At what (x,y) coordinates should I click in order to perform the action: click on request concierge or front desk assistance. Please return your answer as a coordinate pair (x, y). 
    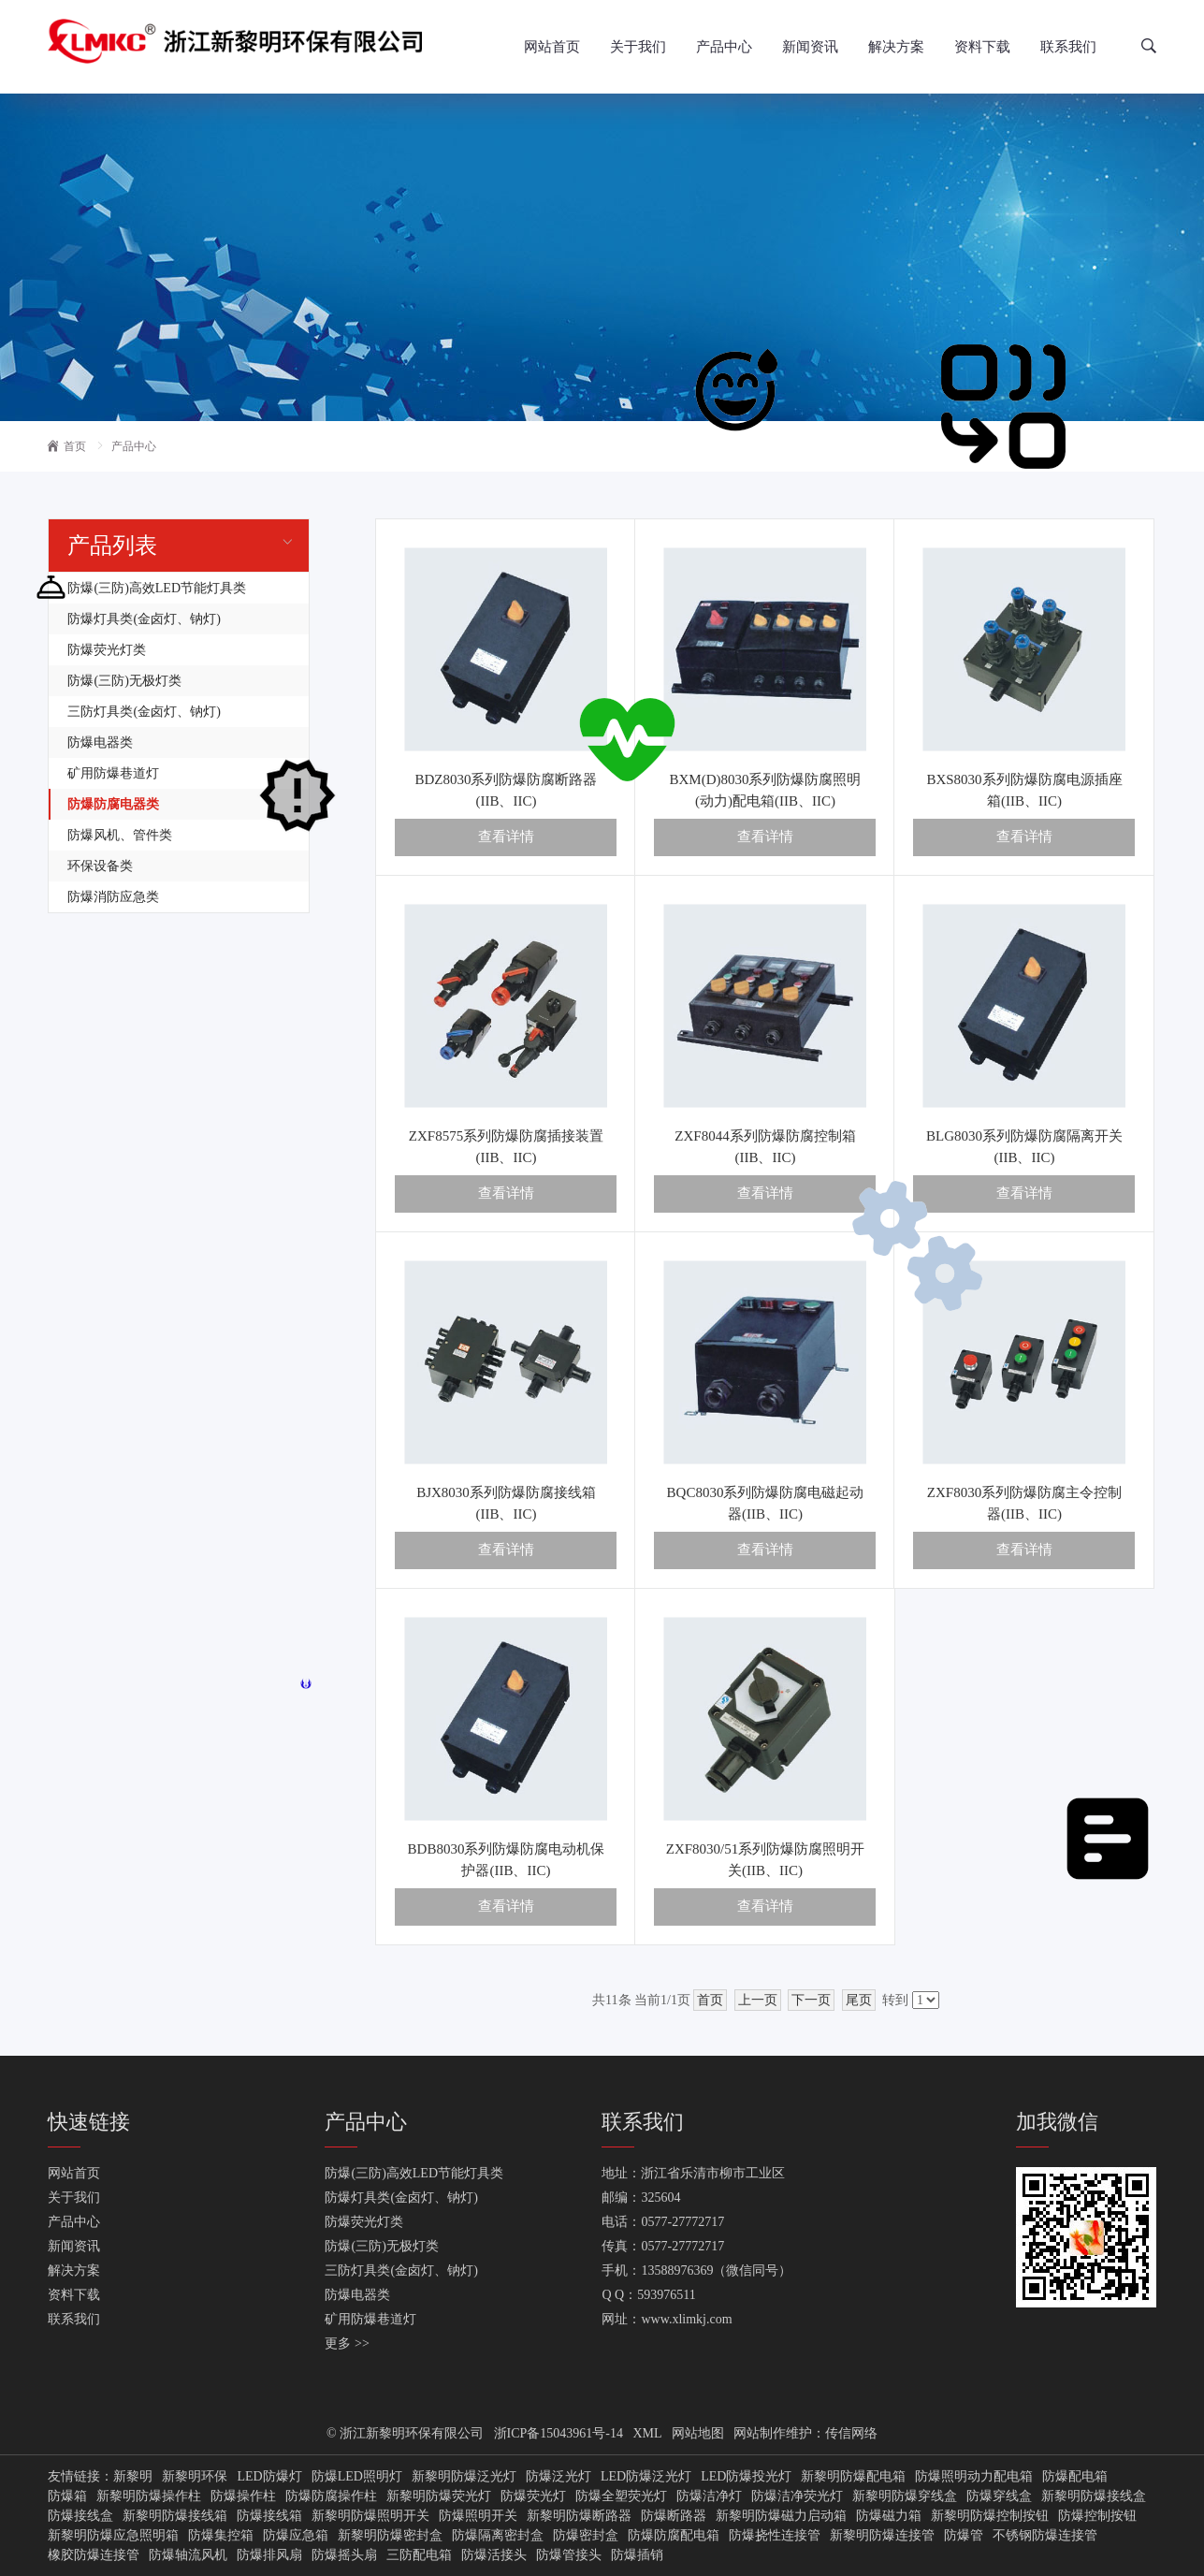
    Looking at the image, I should click on (51, 587).